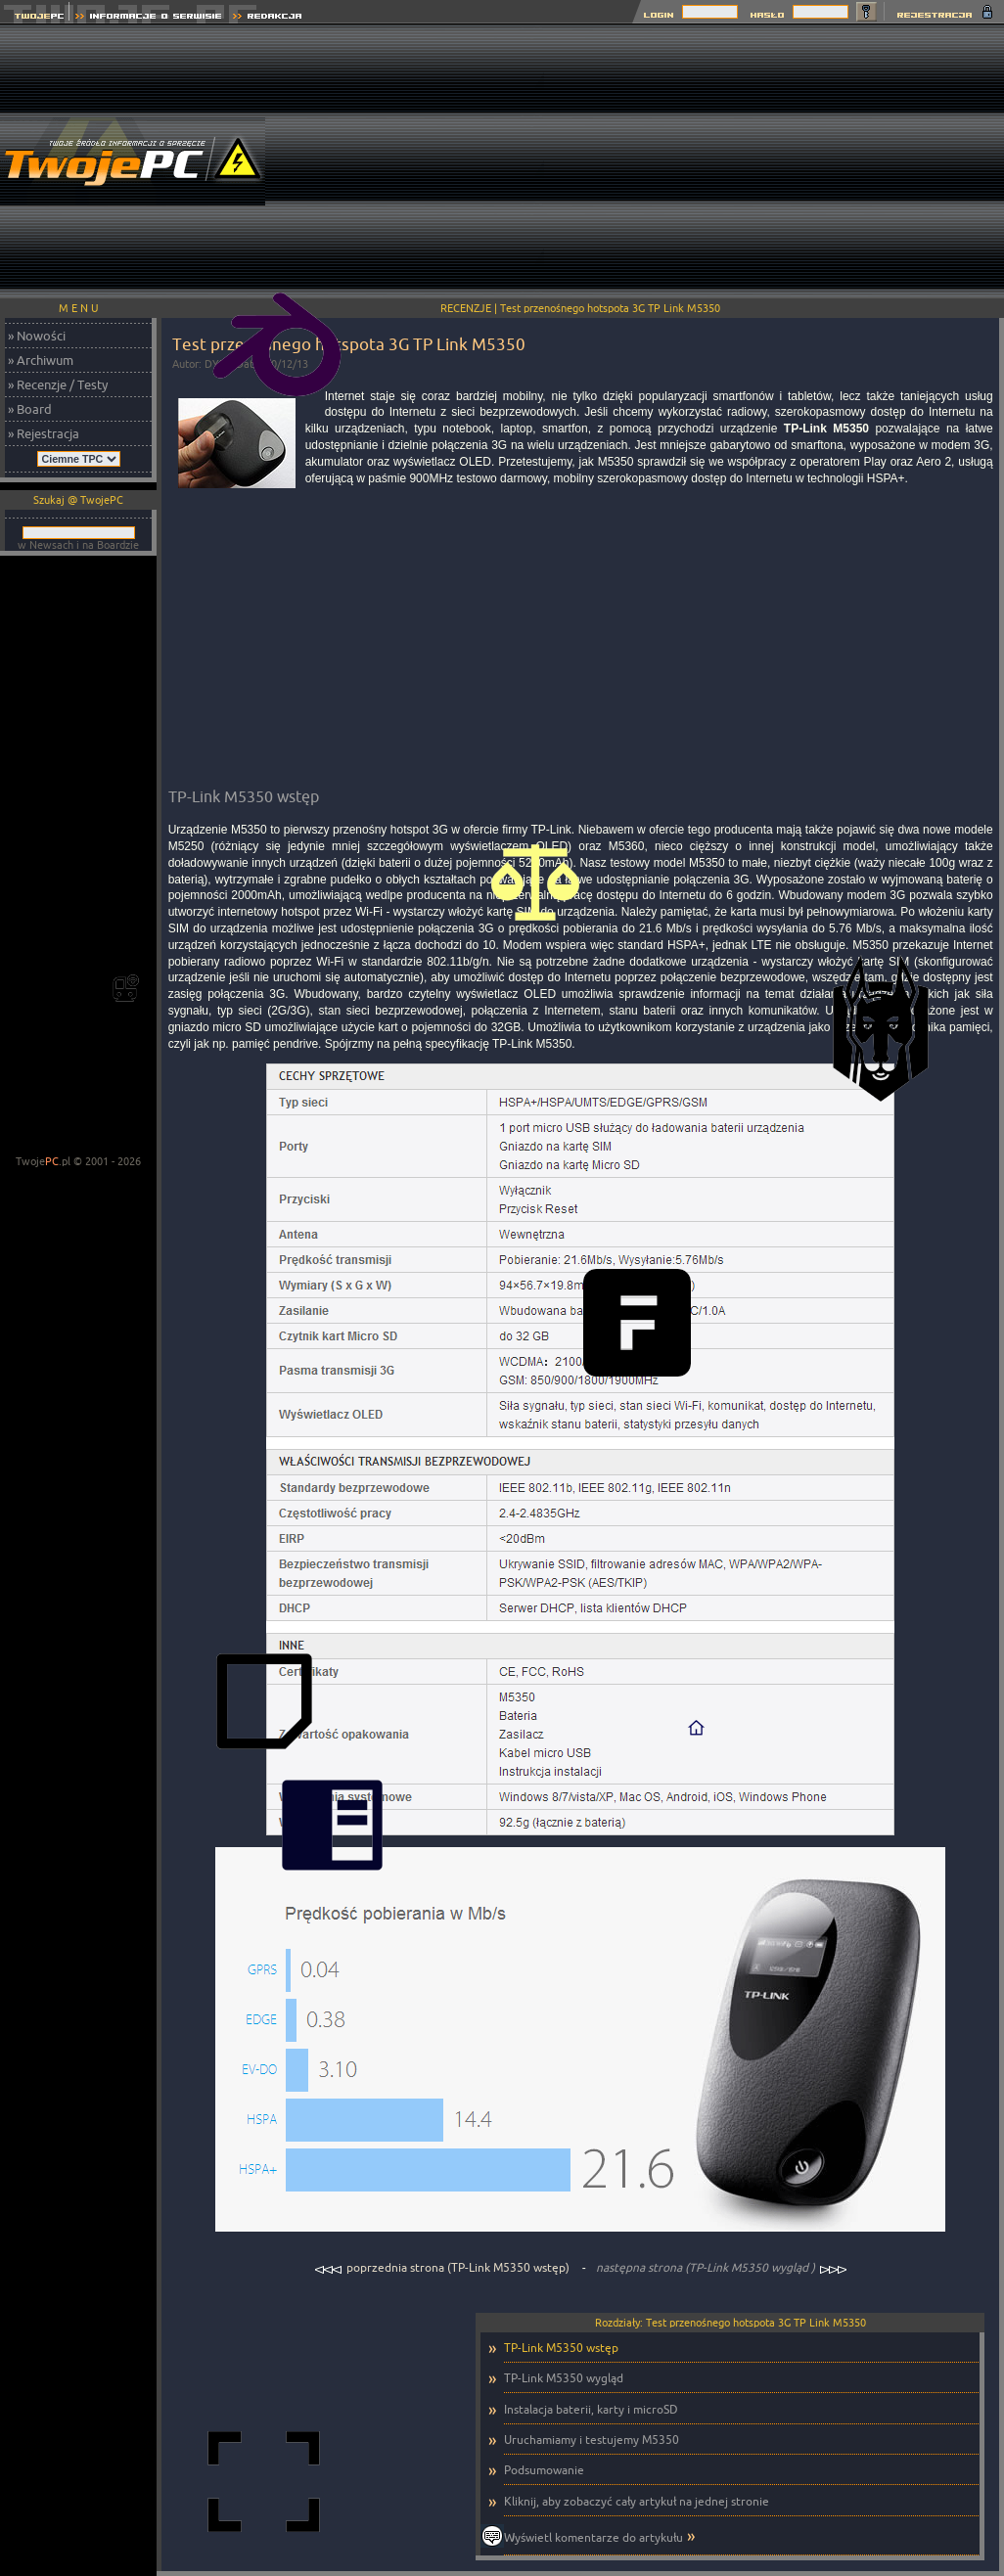 The width and height of the screenshot is (1004, 2576). I want to click on open reading mode or e-reader, so click(332, 1825).